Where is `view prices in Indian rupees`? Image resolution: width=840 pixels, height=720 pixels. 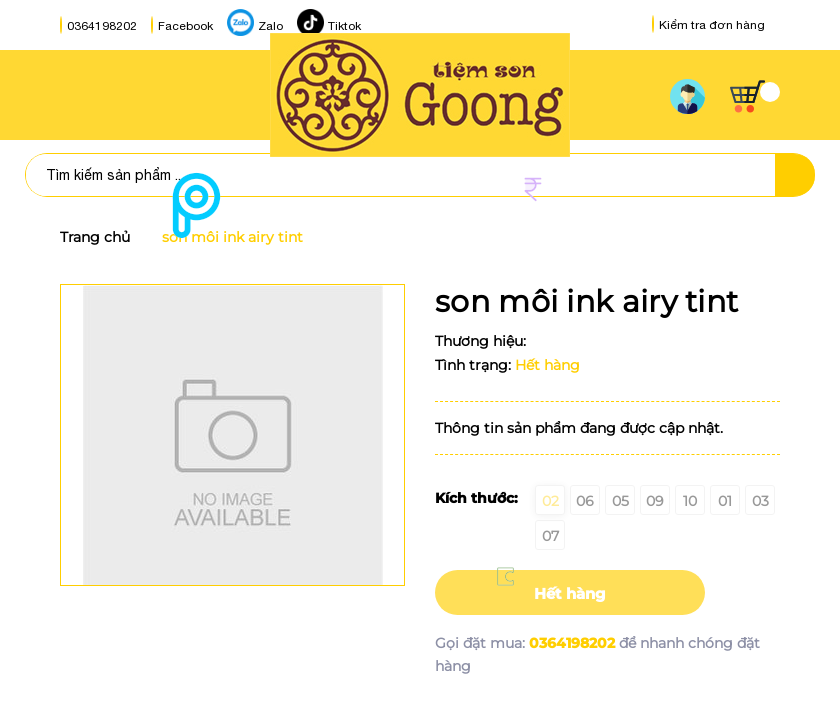 view prices in Indian rupees is located at coordinates (532, 189).